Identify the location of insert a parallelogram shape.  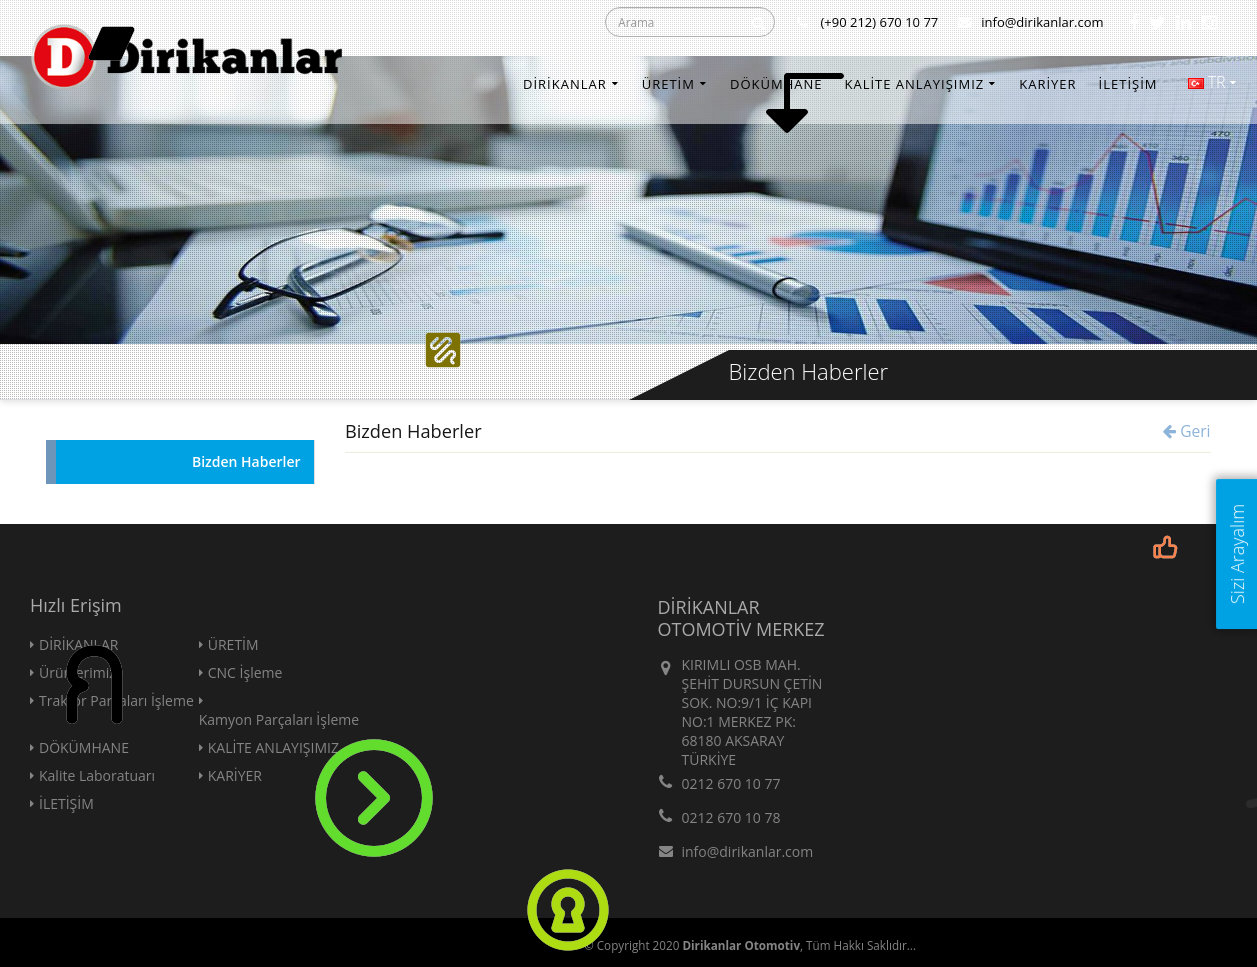
(111, 43).